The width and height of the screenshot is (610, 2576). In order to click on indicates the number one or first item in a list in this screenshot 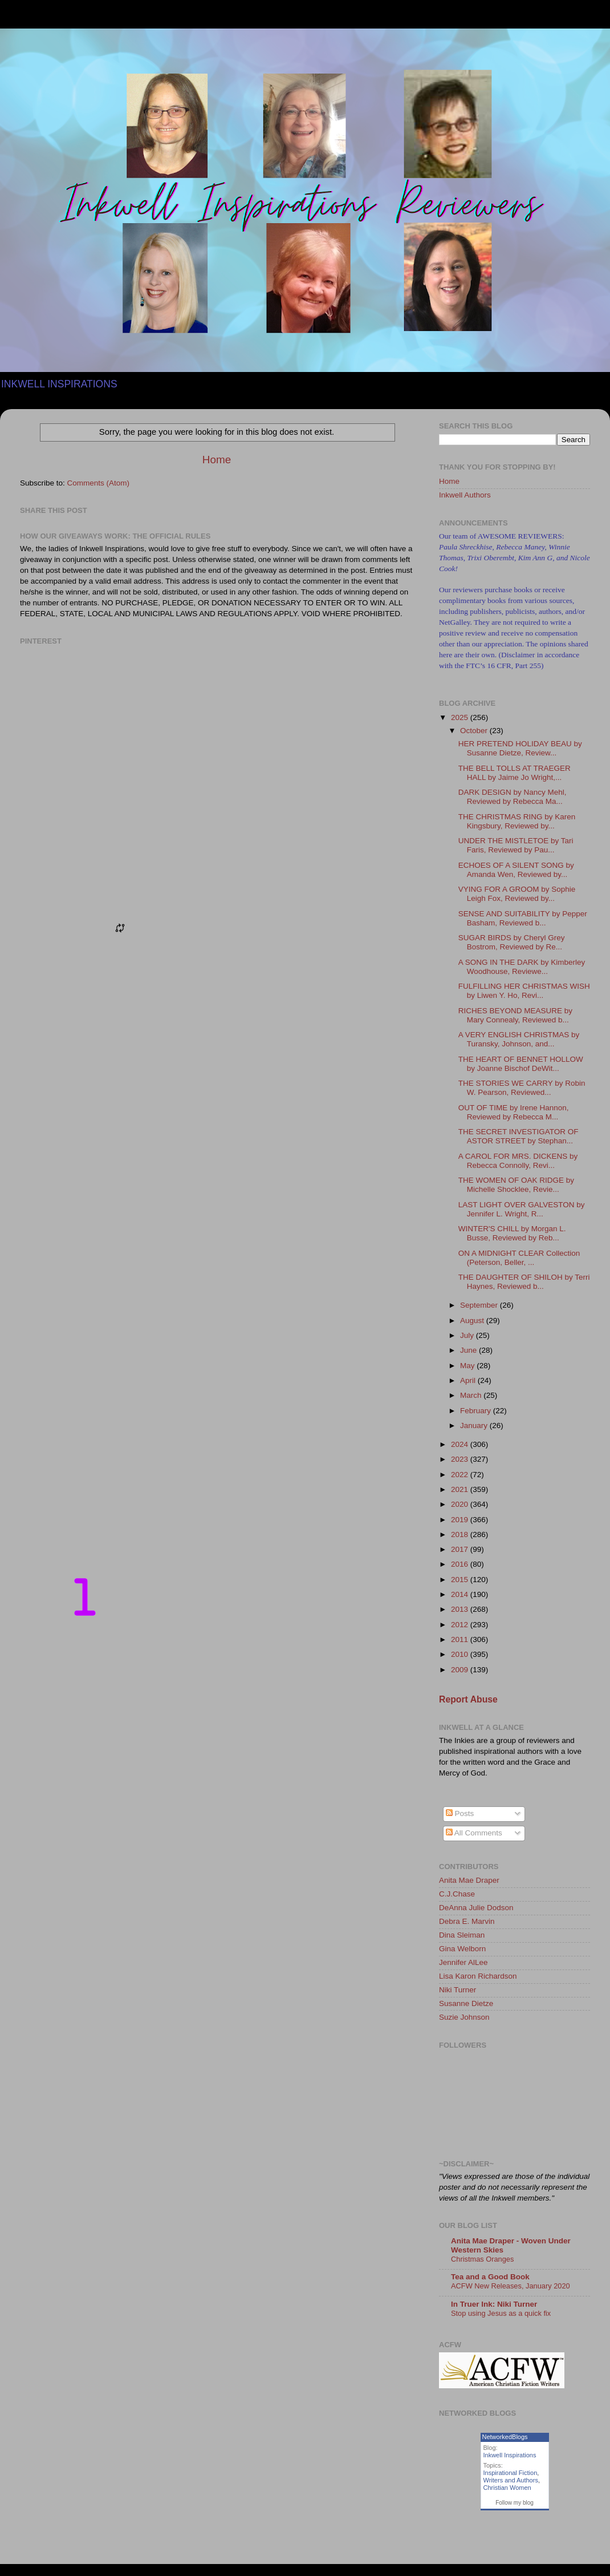, I will do `click(85, 1597)`.